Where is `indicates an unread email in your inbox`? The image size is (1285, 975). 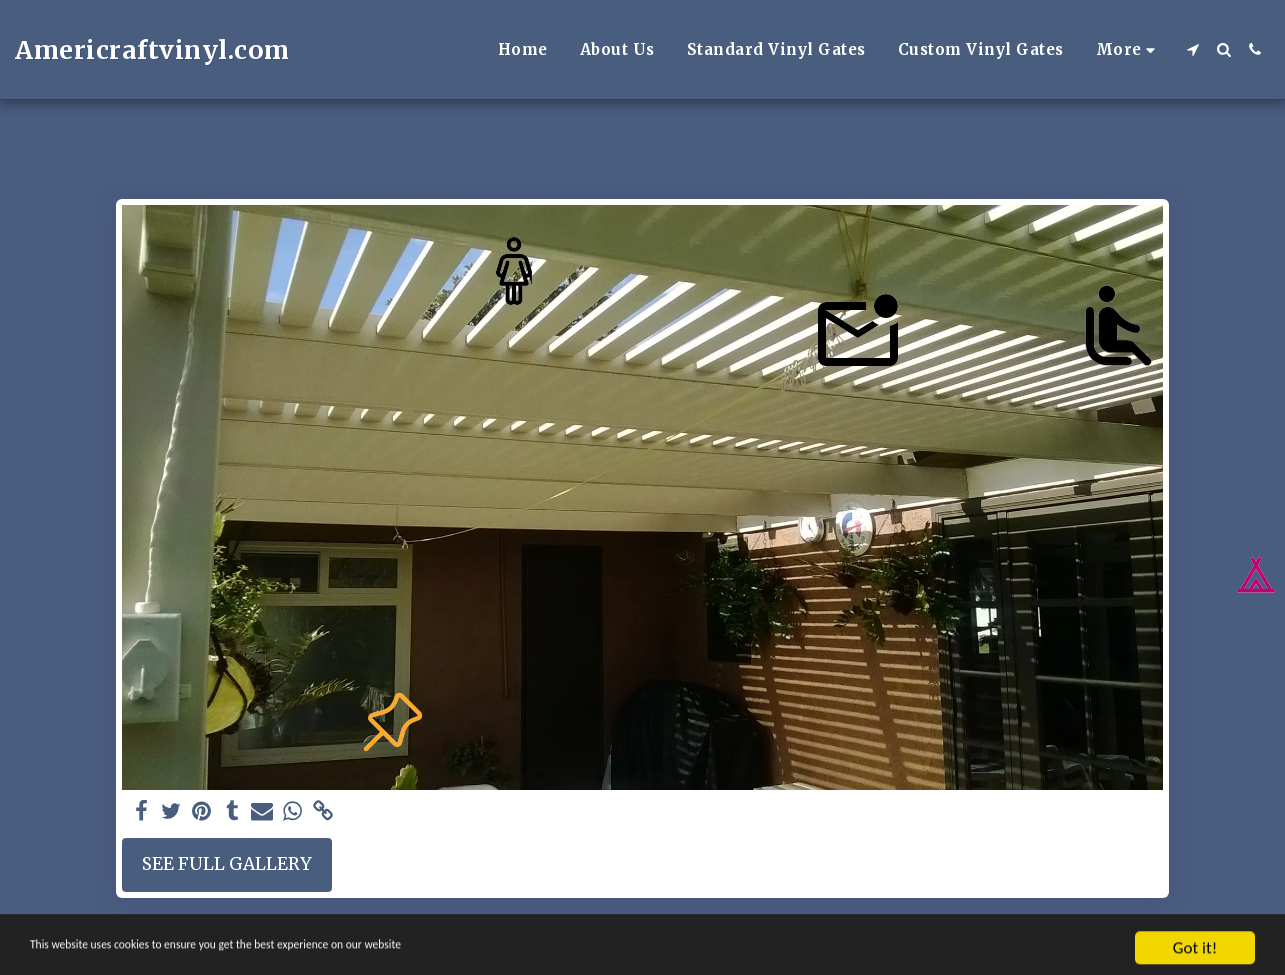 indicates an unread email in your inbox is located at coordinates (858, 334).